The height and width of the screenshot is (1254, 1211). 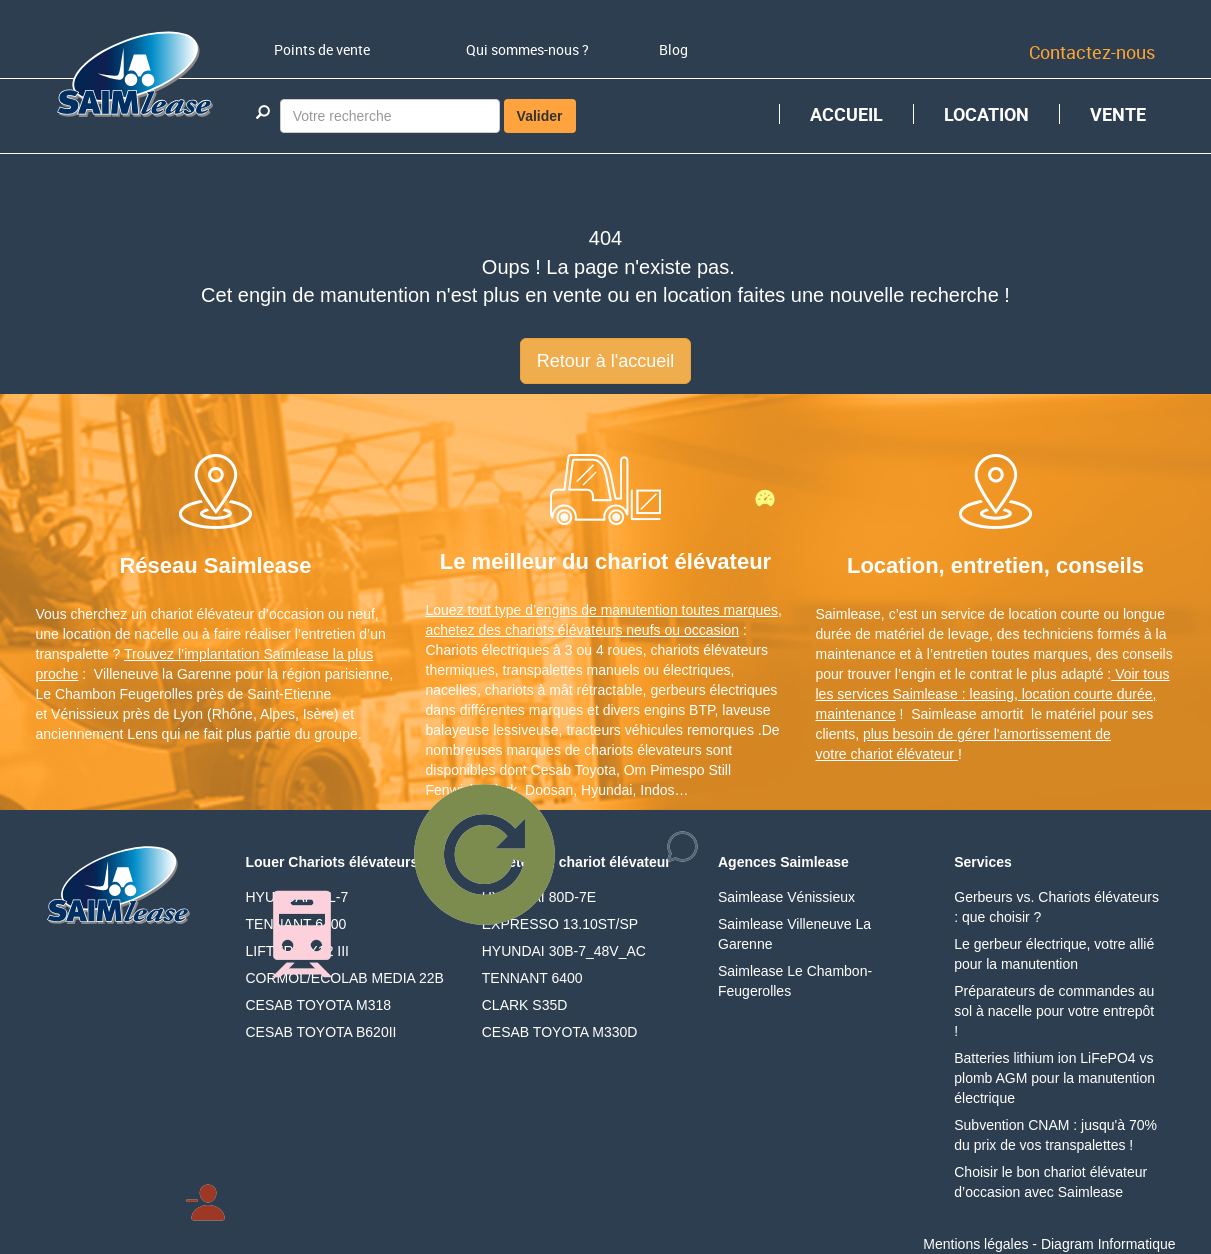 What do you see at coordinates (765, 498) in the screenshot?
I see `view performance or speed metrics` at bounding box center [765, 498].